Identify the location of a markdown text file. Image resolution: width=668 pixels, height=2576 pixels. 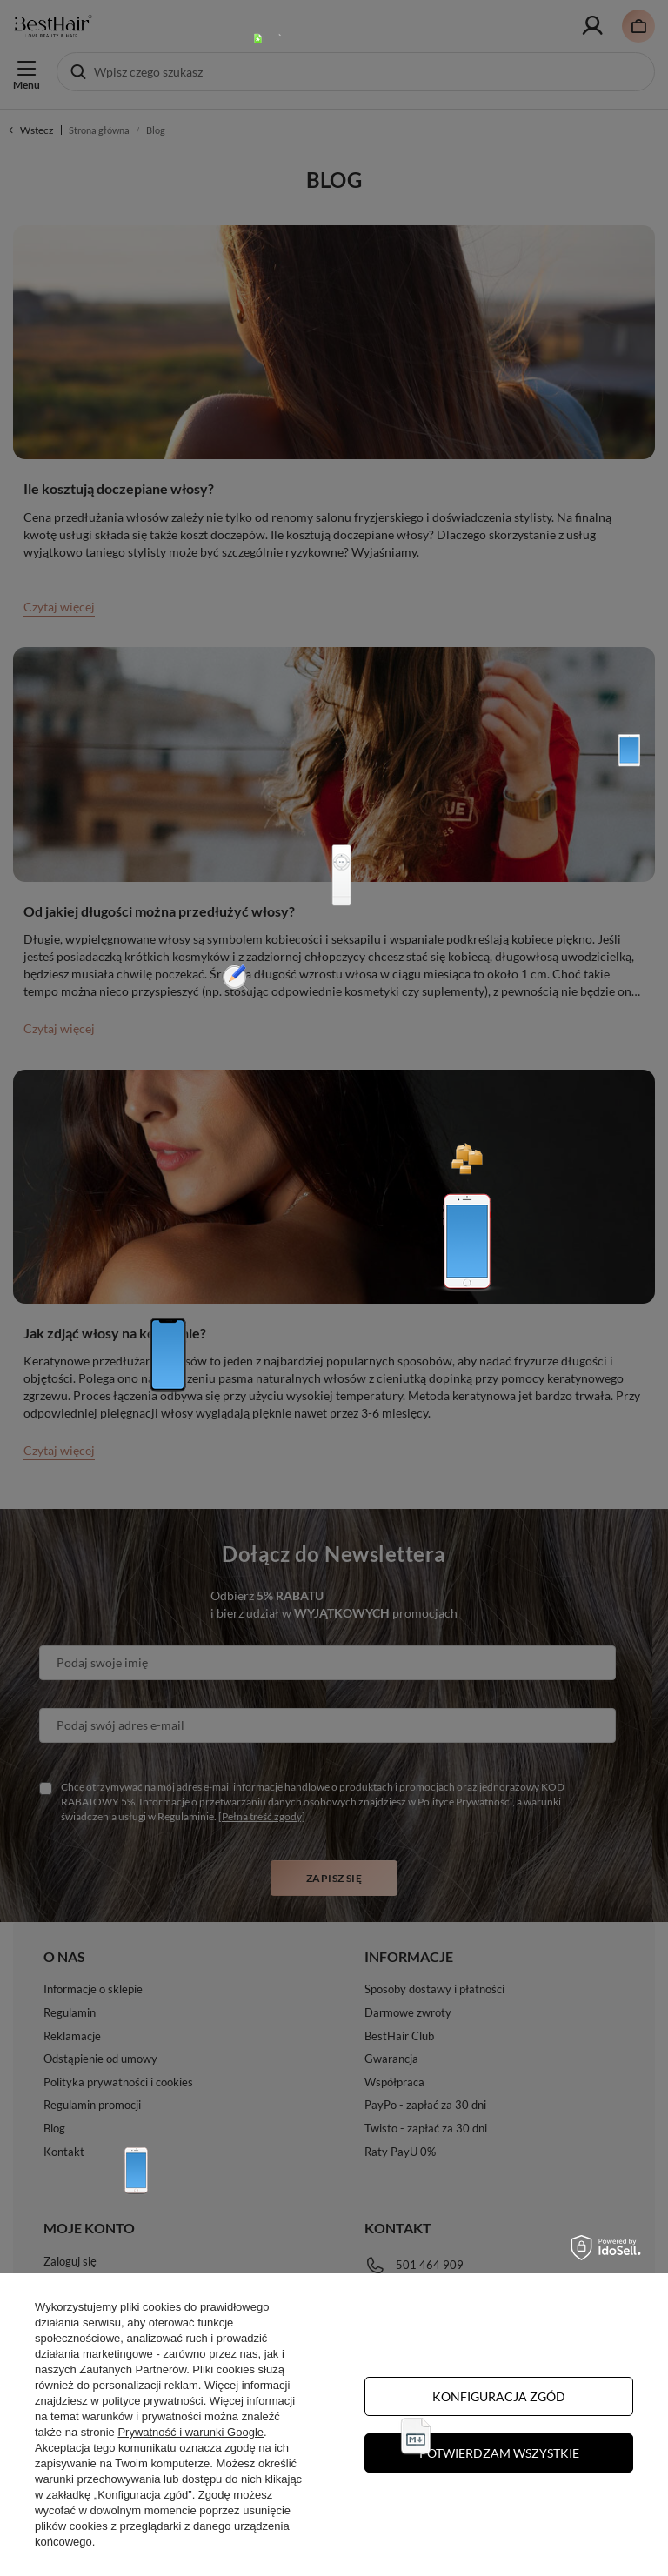
(416, 2436).